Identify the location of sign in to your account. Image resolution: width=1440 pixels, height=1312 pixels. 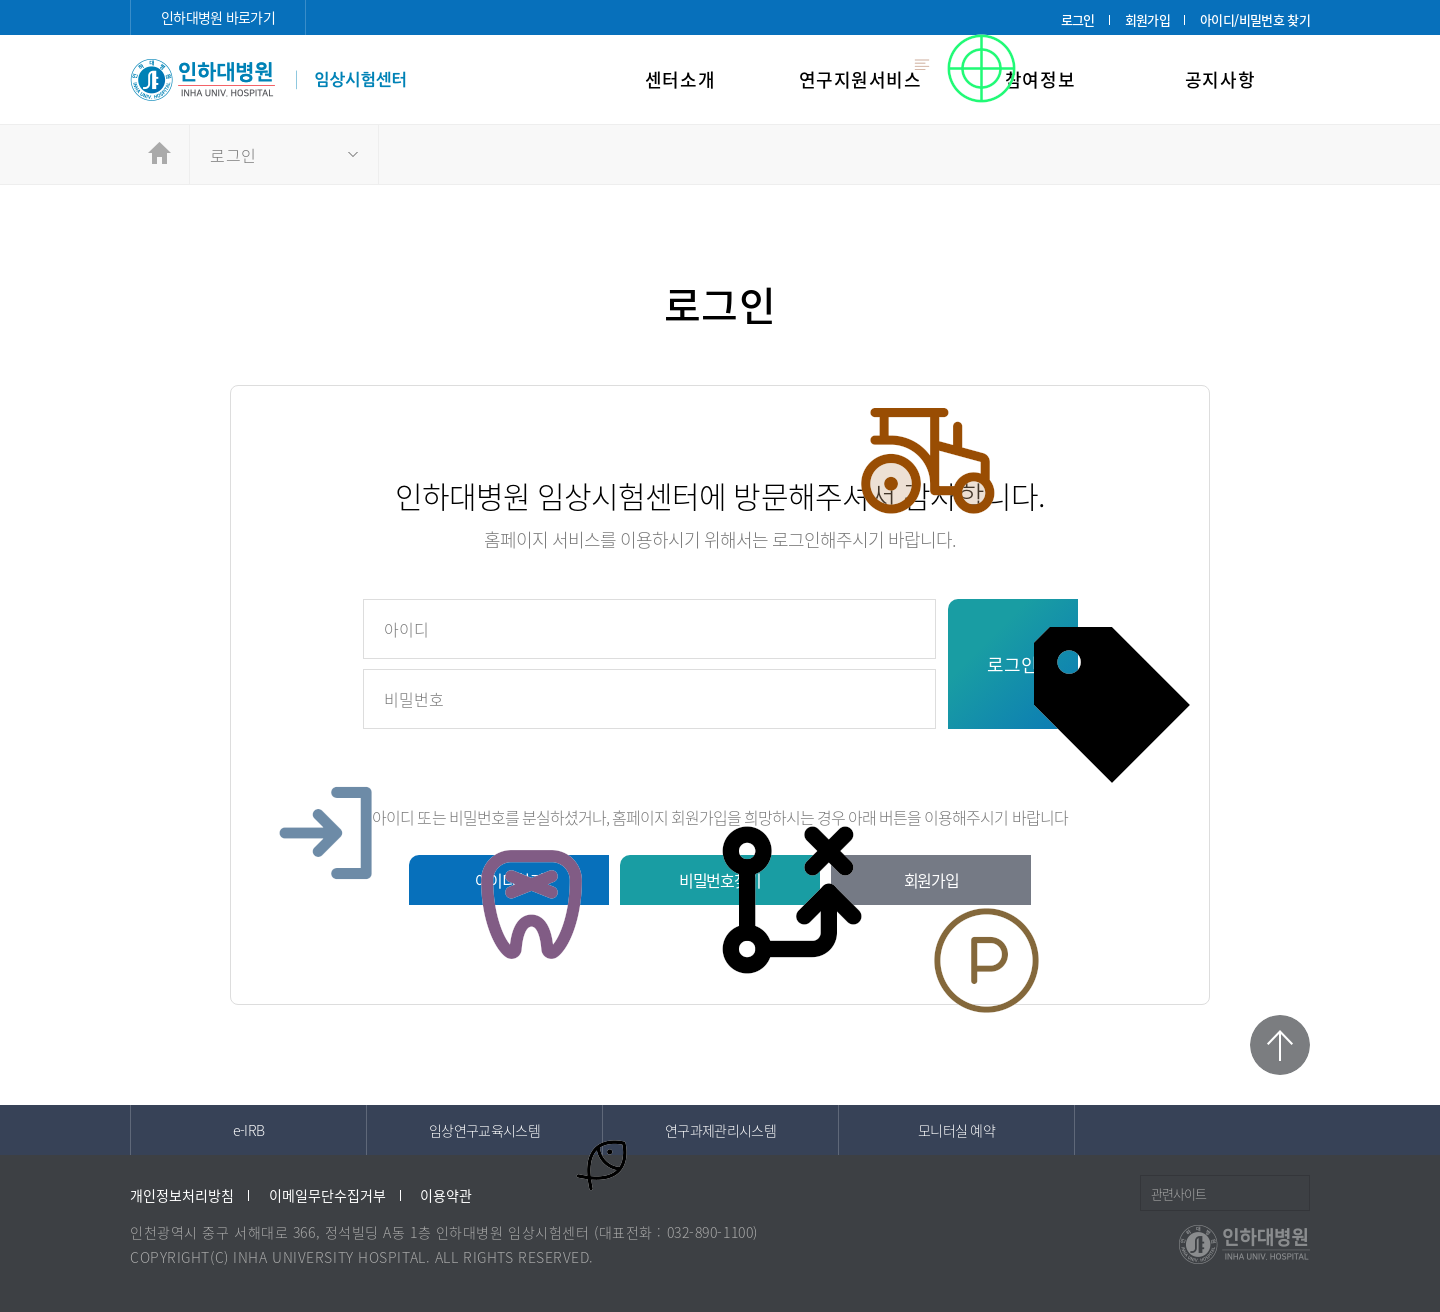
(333, 833).